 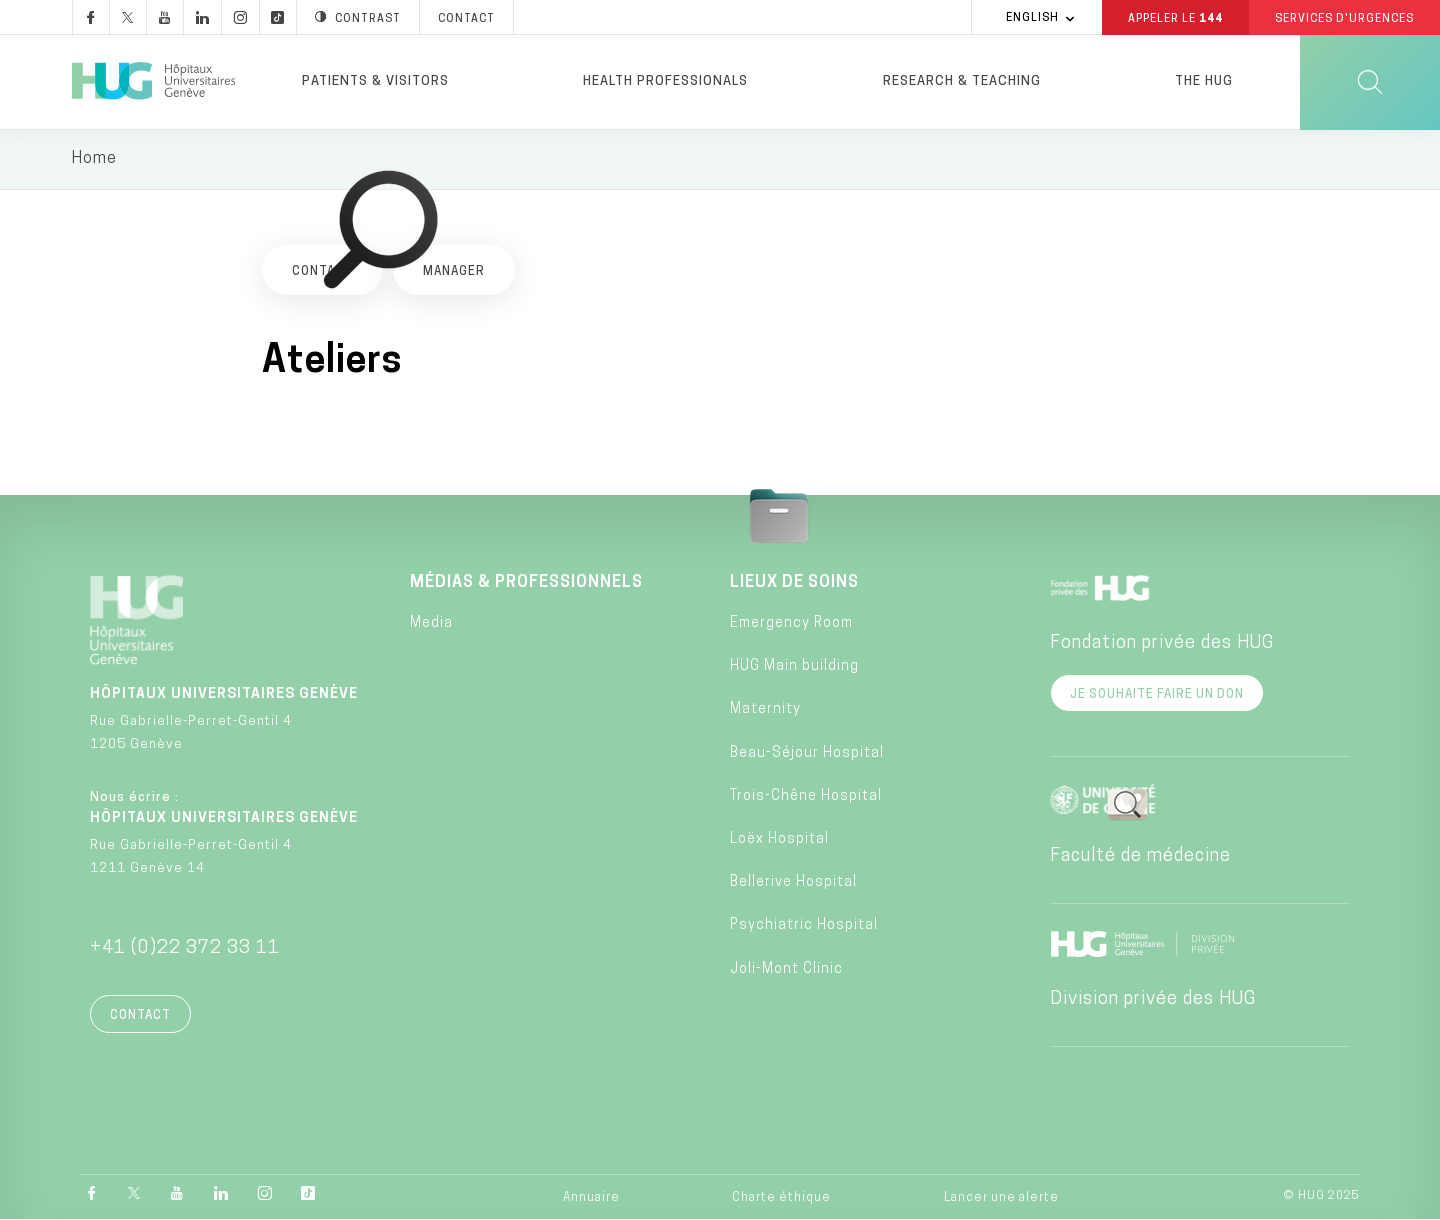 What do you see at coordinates (779, 516) in the screenshot?
I see `open the file manager` at bounding box center [779, 516].